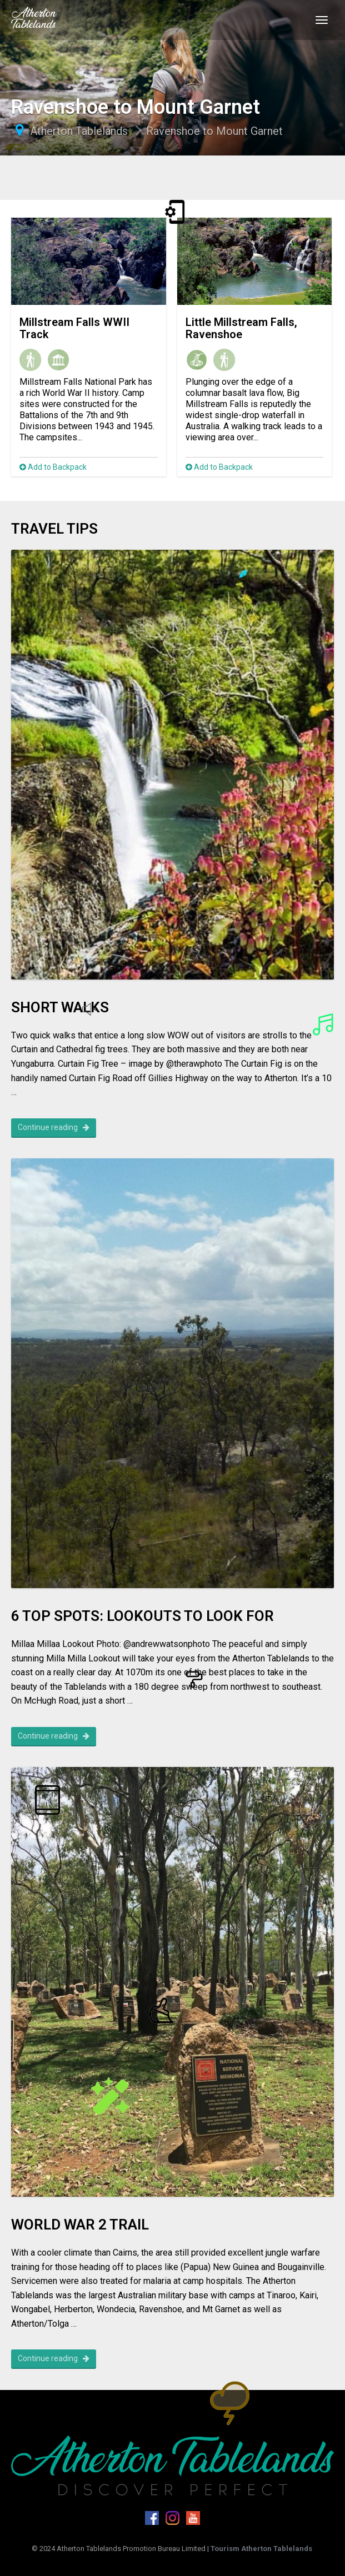  I want to click on access food or grocery-related features, so click(243, 574).